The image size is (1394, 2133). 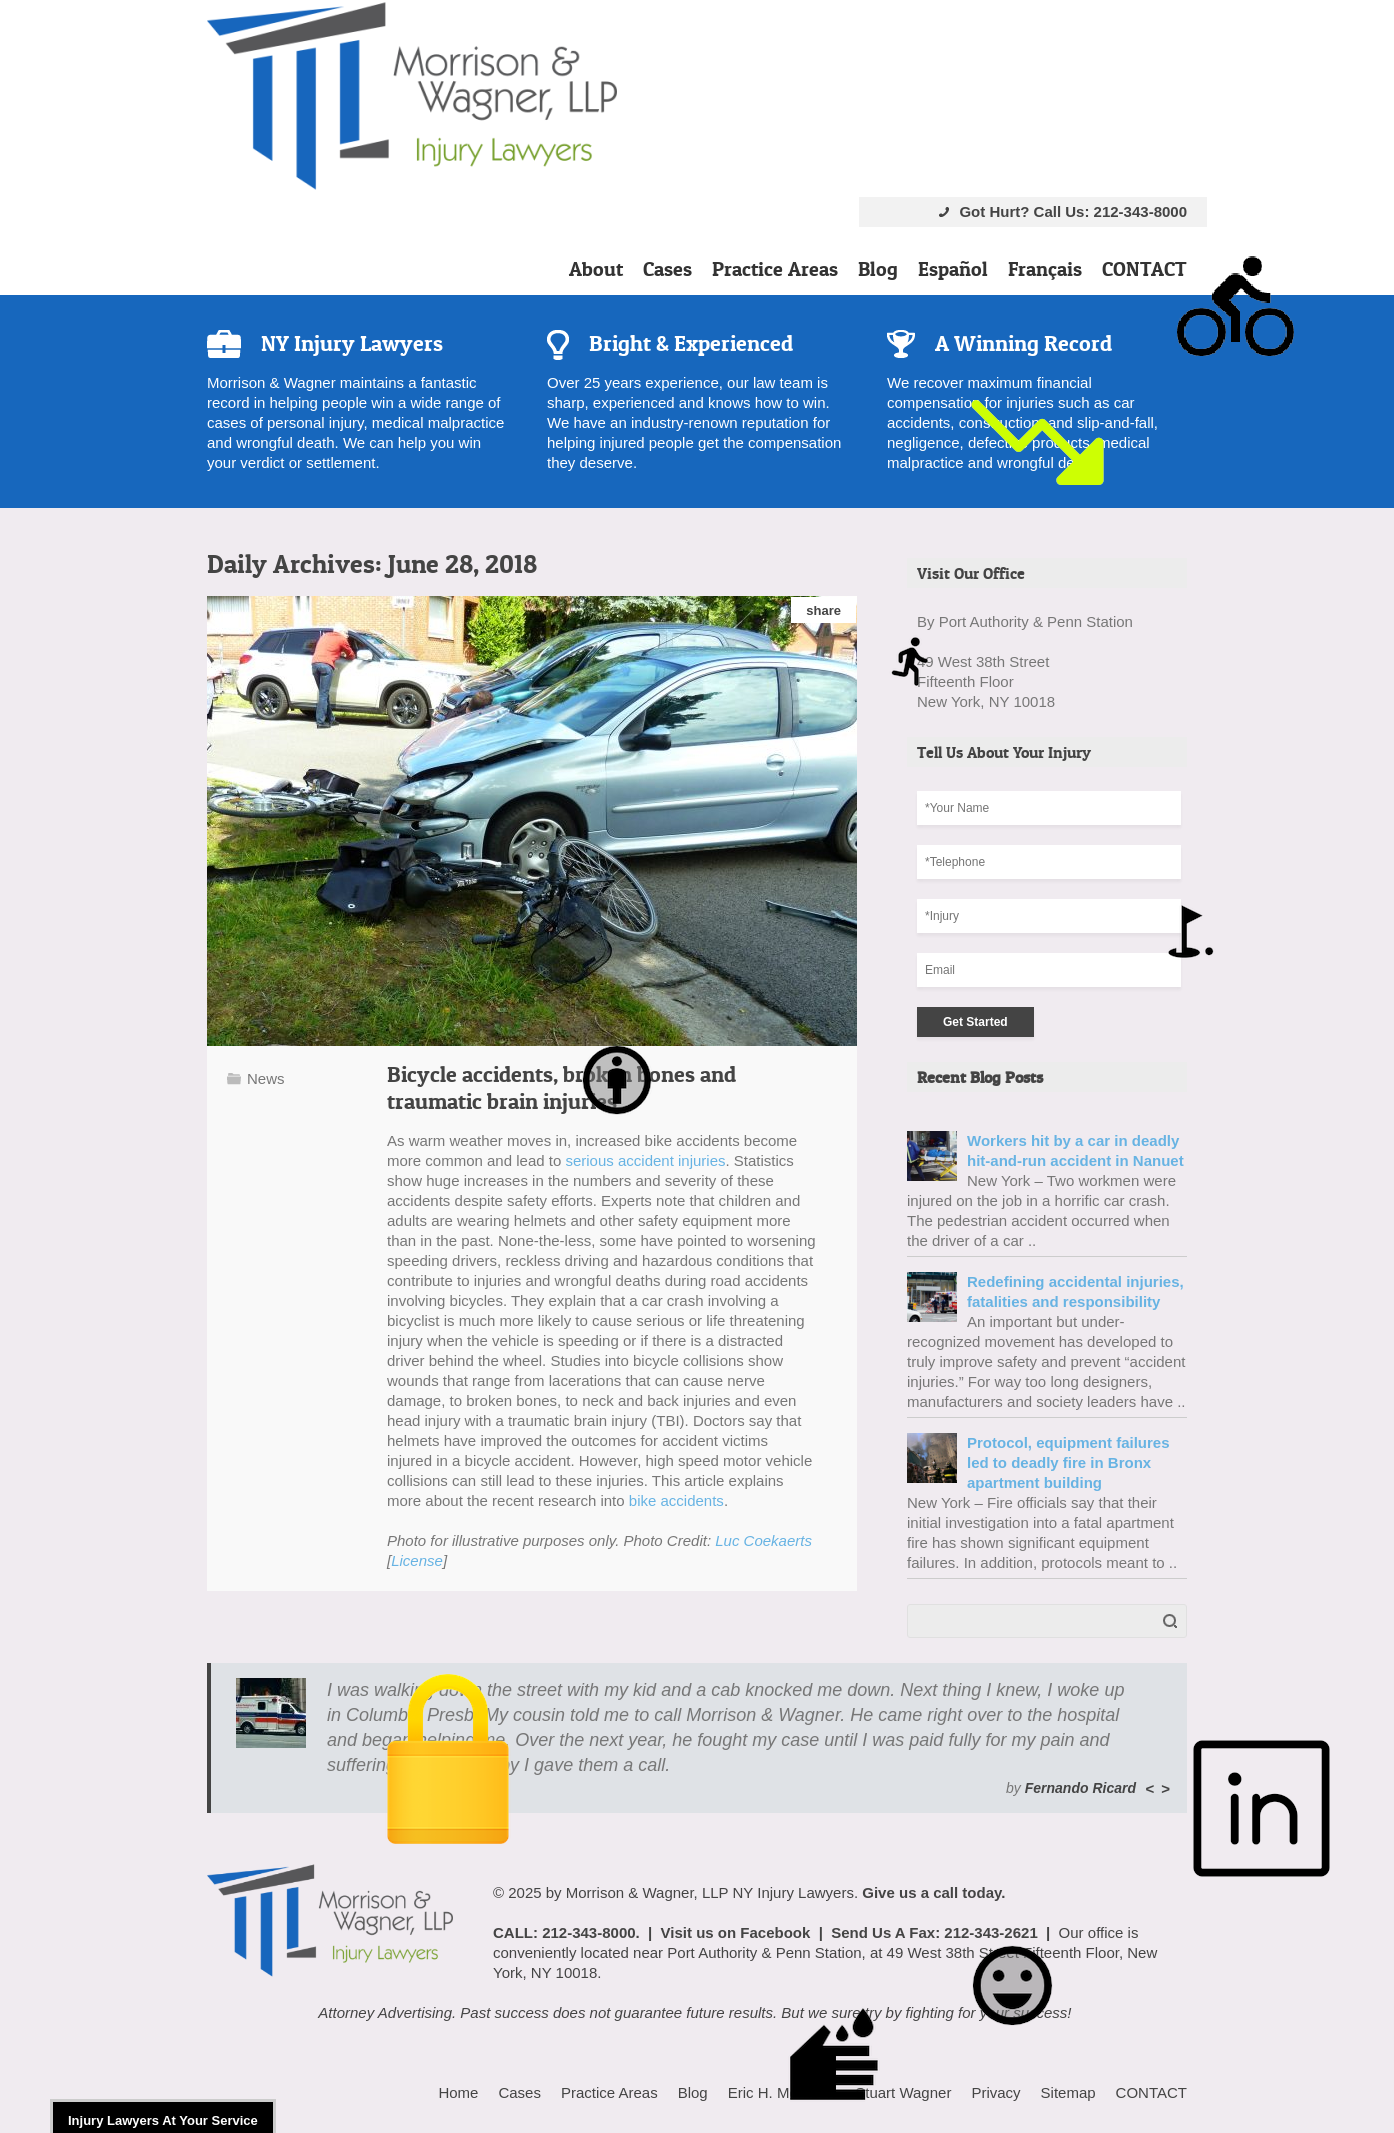 What do you see at coordinates (1012, 1985) in the screenshot?
I see `add an emoji or reaction` at bounding box center [1012, 1985].